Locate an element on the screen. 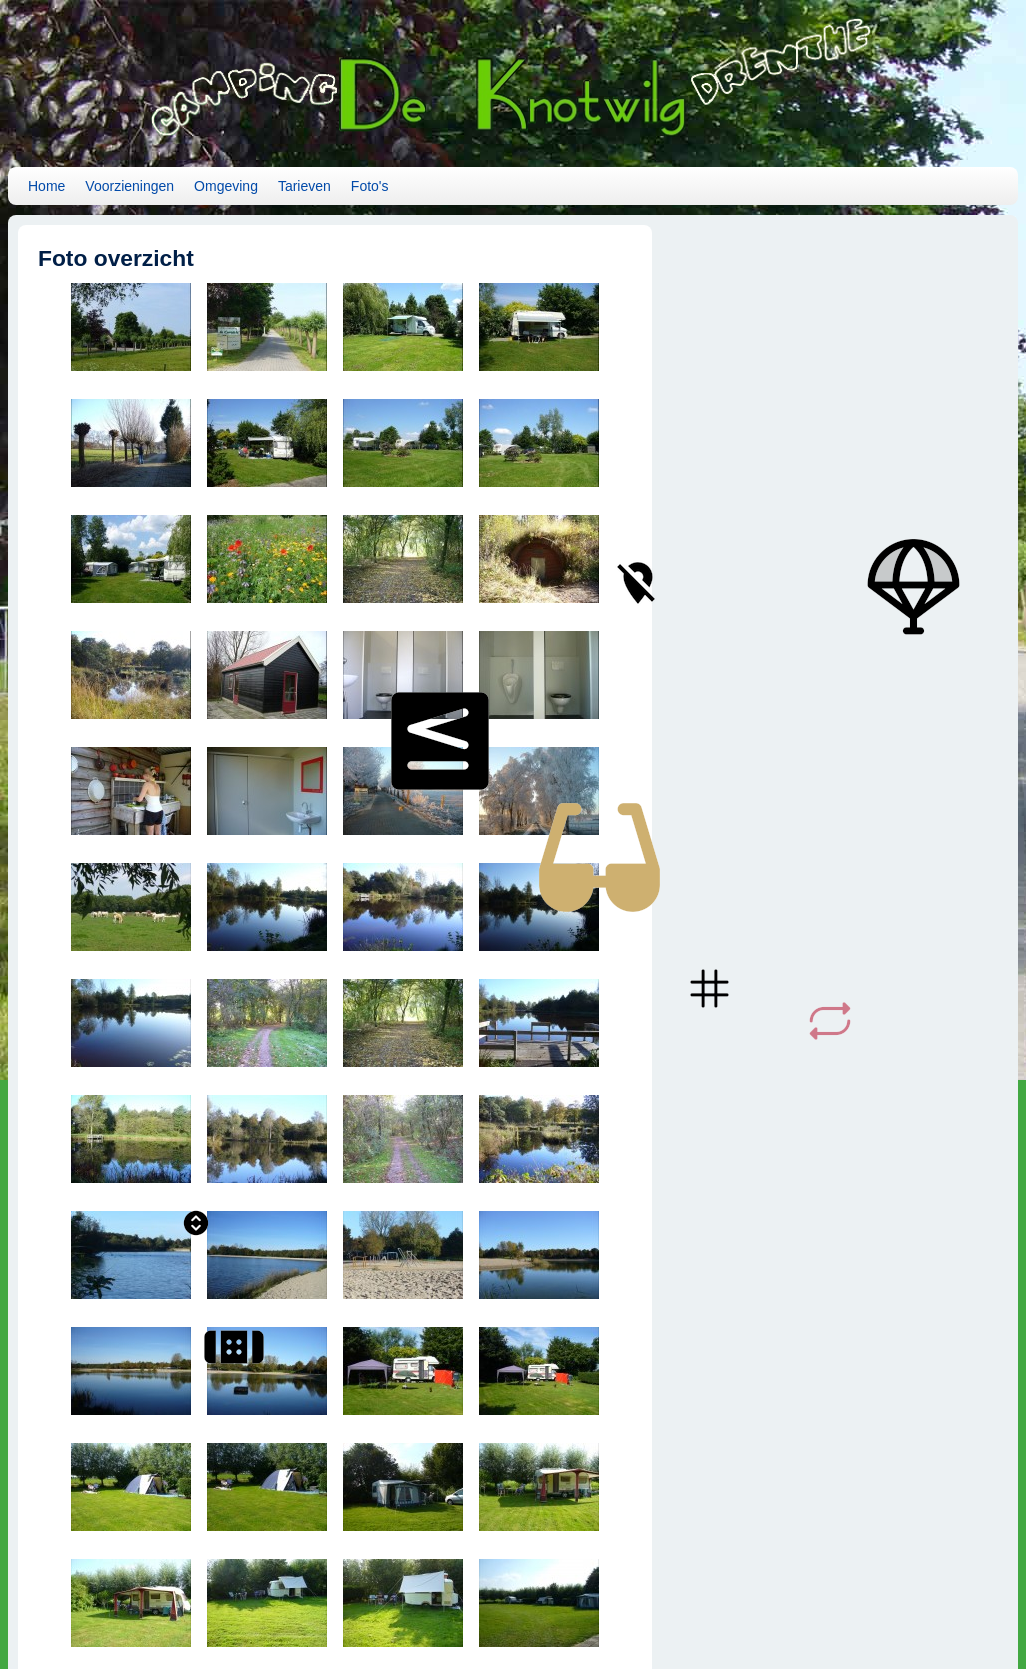 This screenshot has height=1669, width=1026. disable location services is located at coordinates (638, 583).